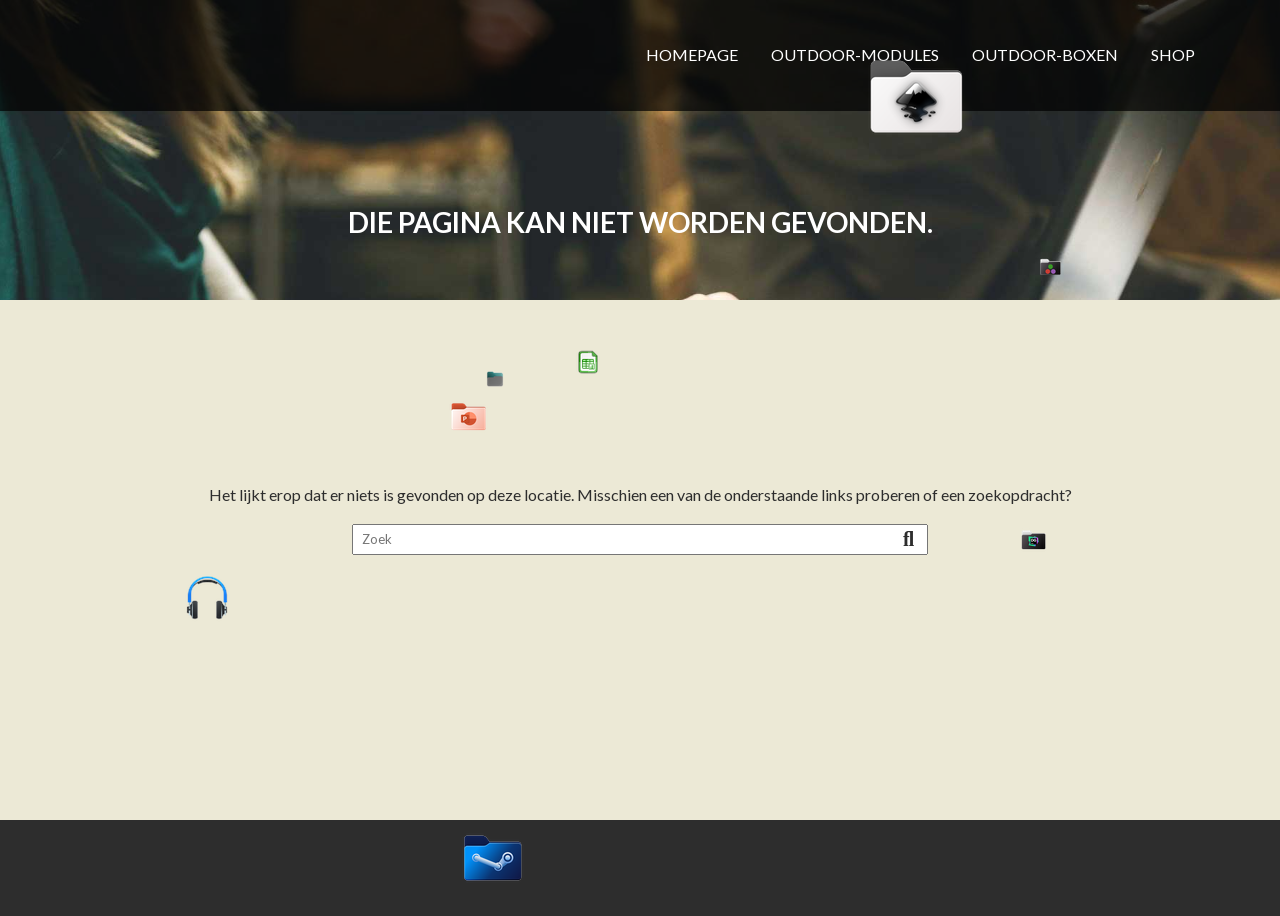  I want to click on open folder containing PowerPoint files, so click(468, 417).